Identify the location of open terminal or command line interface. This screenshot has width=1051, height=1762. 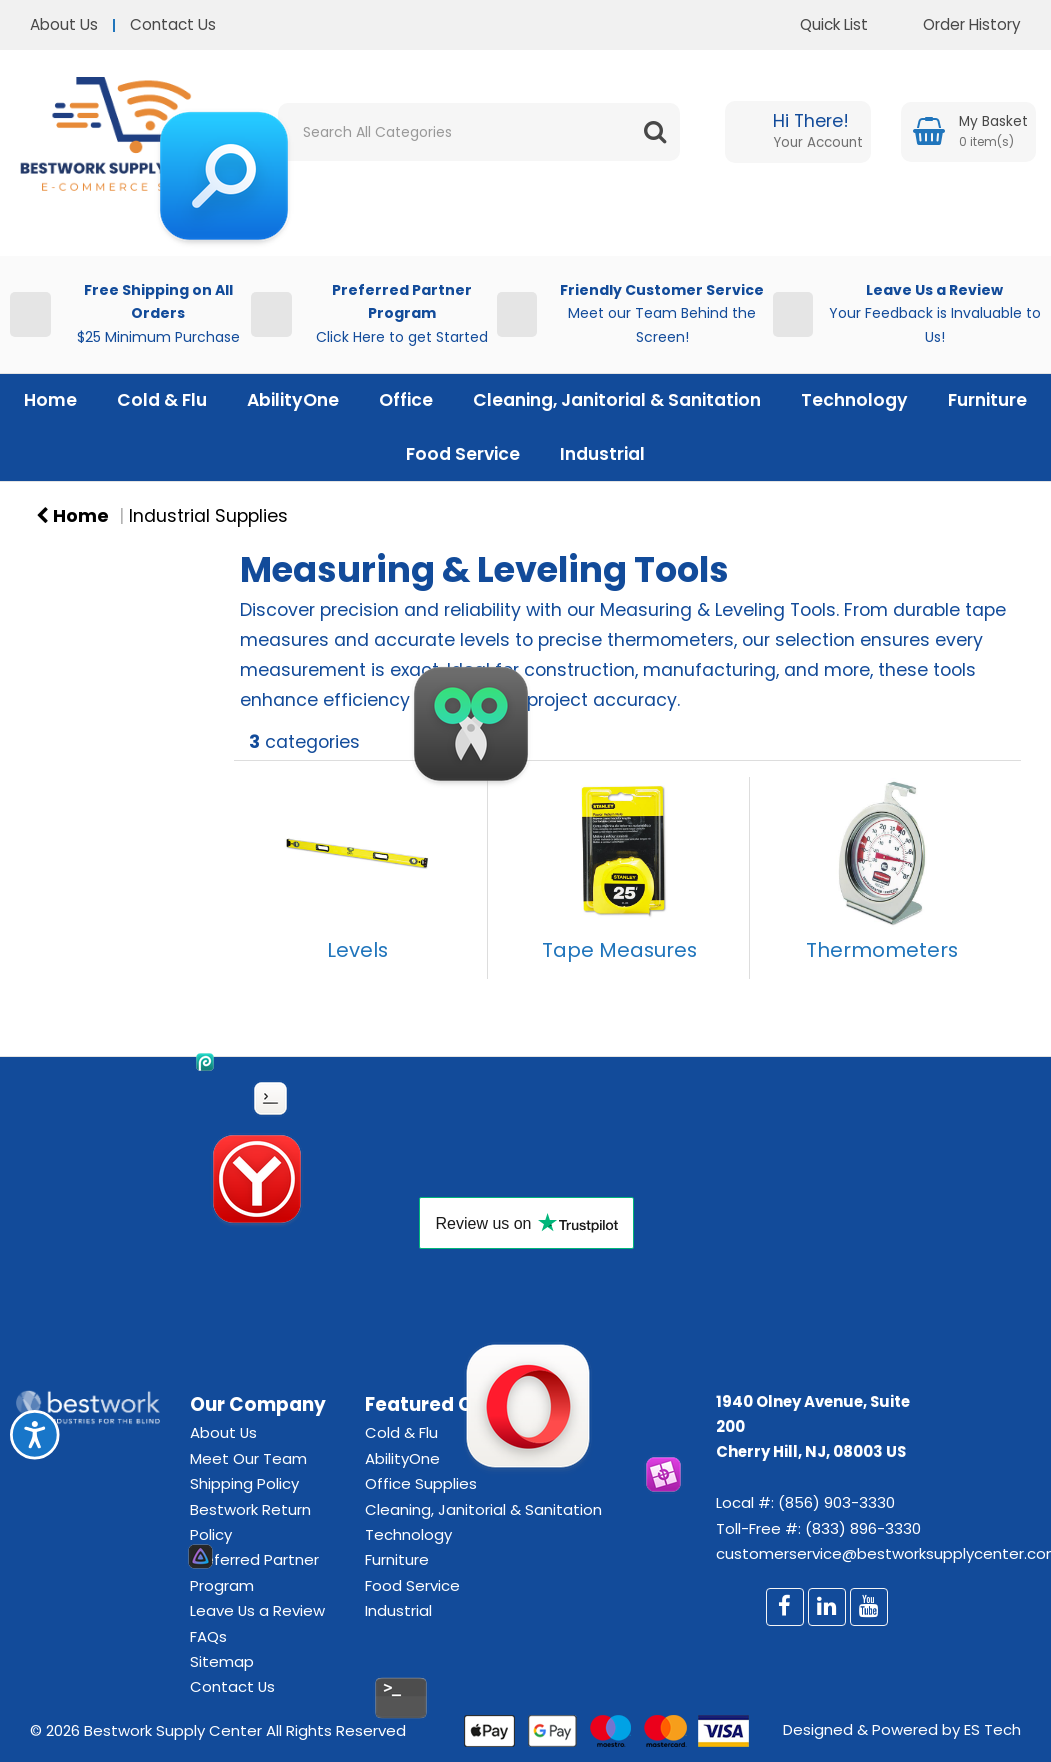
(270, 1098).